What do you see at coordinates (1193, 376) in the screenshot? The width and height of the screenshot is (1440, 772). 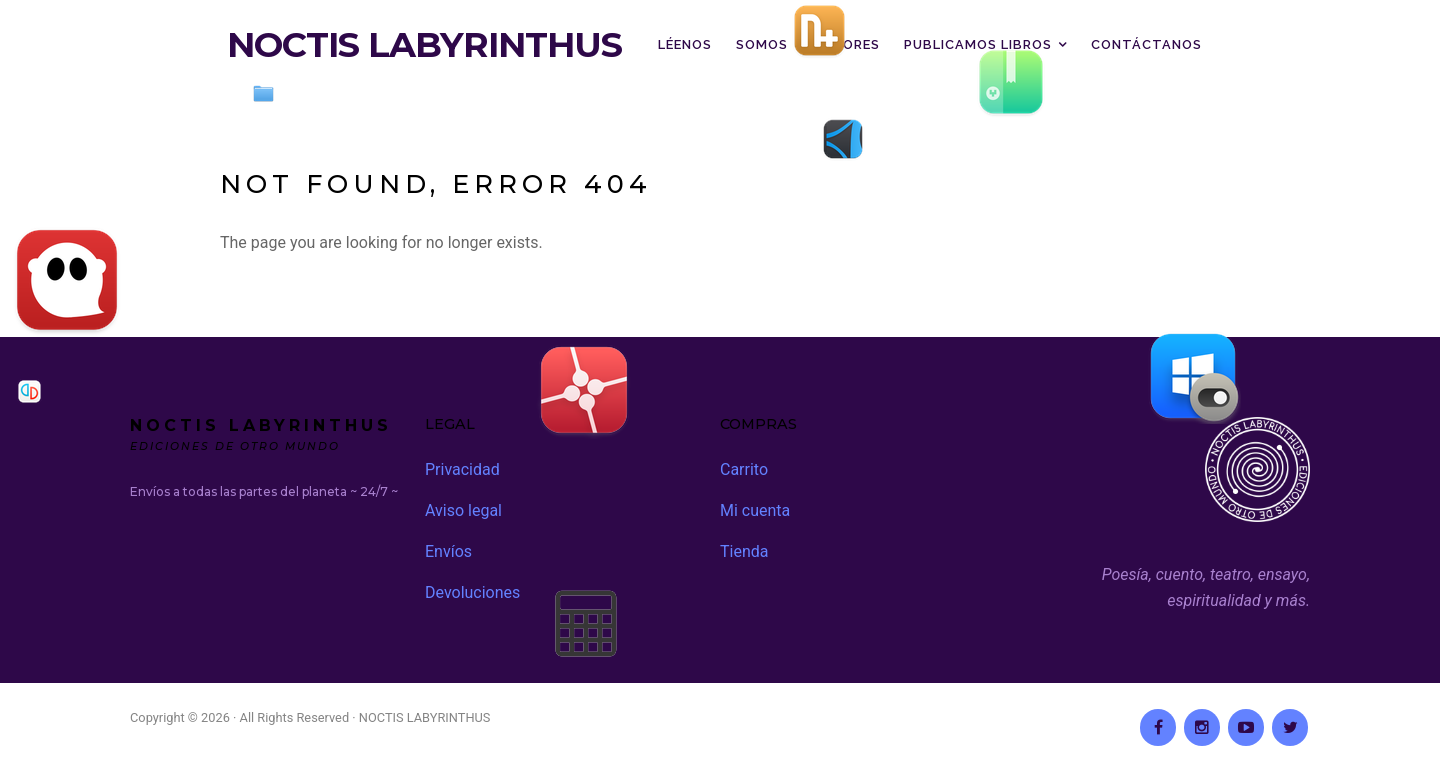 I see `launch winetricks to configure wine settings` at bounding box center [1193, 376].